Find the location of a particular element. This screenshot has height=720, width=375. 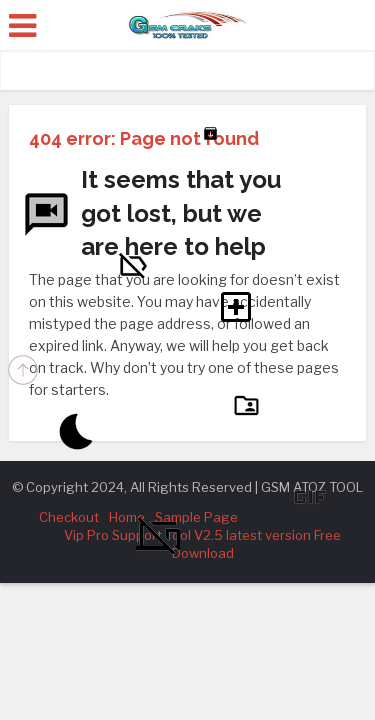

device connection unavailable or disabled is located at coordinates (158, 536).